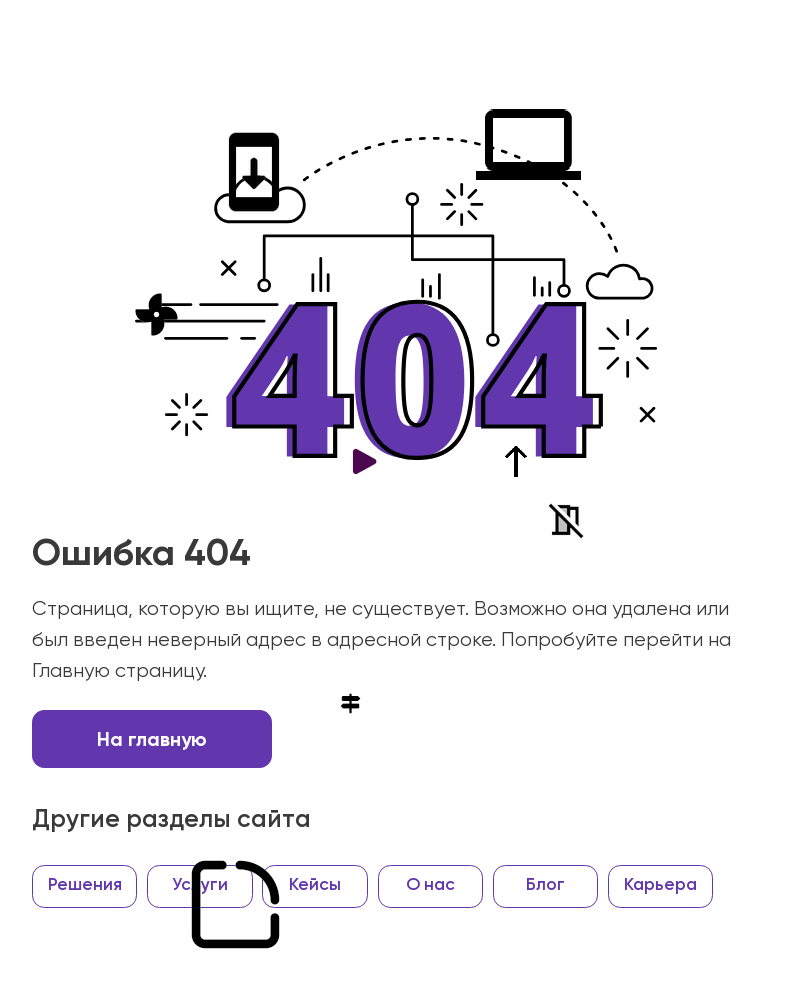 The width and height of the screenshot is (792, 991). I want to click on navigate to directions or wayfinding, so click(350, 703).